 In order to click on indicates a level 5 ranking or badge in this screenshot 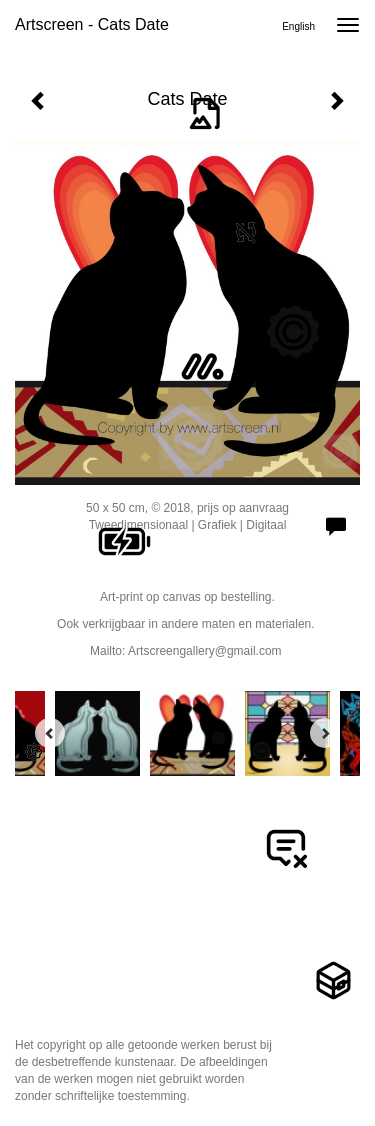, I will do `click(34, 752)`.